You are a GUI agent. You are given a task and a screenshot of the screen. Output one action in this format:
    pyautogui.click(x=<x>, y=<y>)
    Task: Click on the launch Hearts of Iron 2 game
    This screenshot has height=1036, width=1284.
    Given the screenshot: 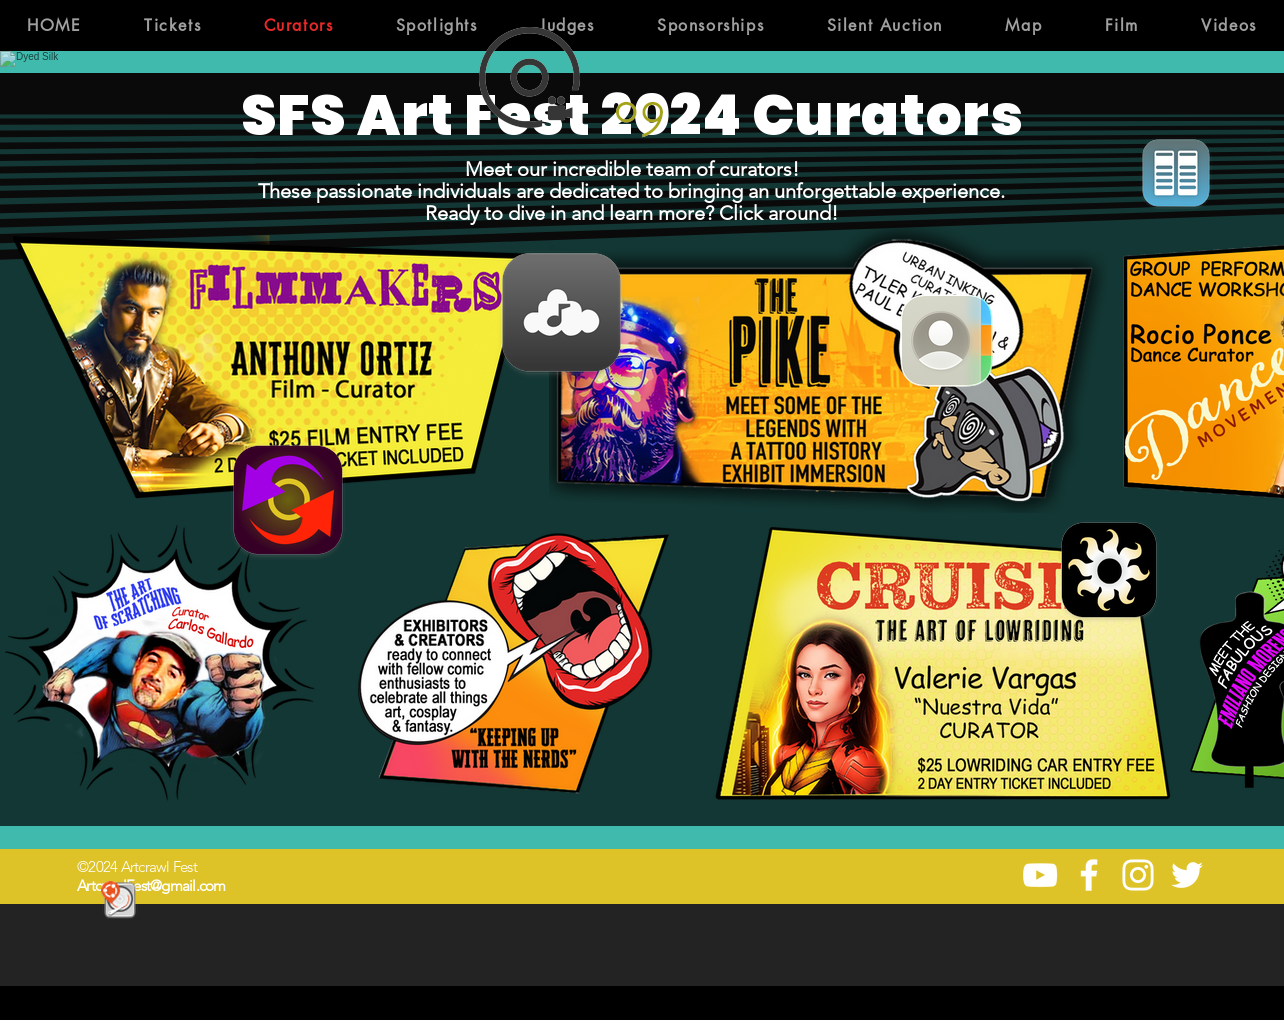 What is the action you would take?
    pyautogui.click(x=1109, y=570)
    